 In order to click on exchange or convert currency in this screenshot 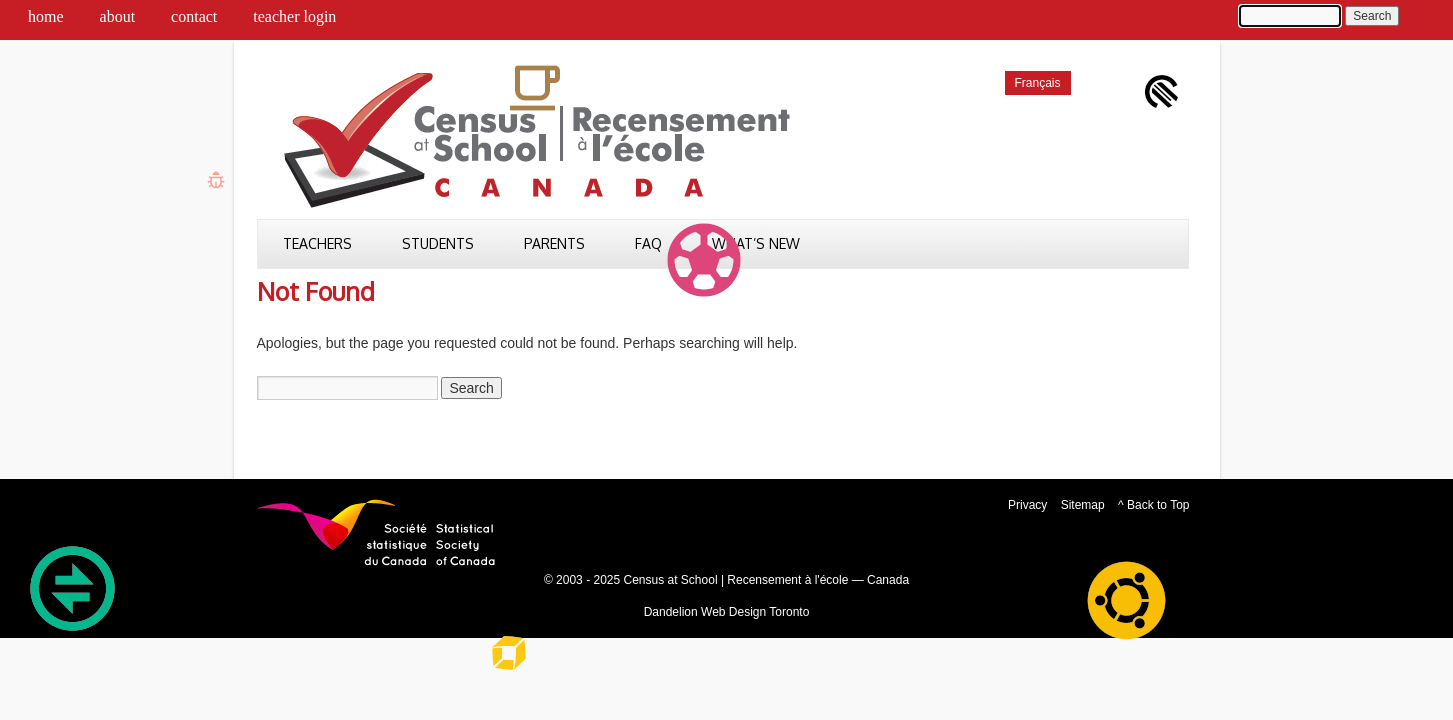, I will do `click(72, 588)`.